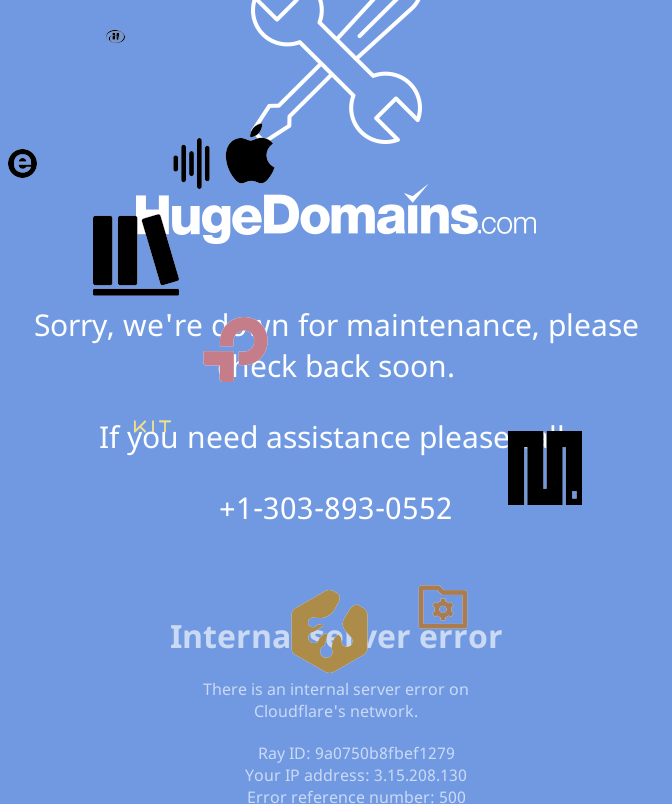 The image size is (672, 804). I want to click on Embarcadero Technologies company logo, so click(22, 163).